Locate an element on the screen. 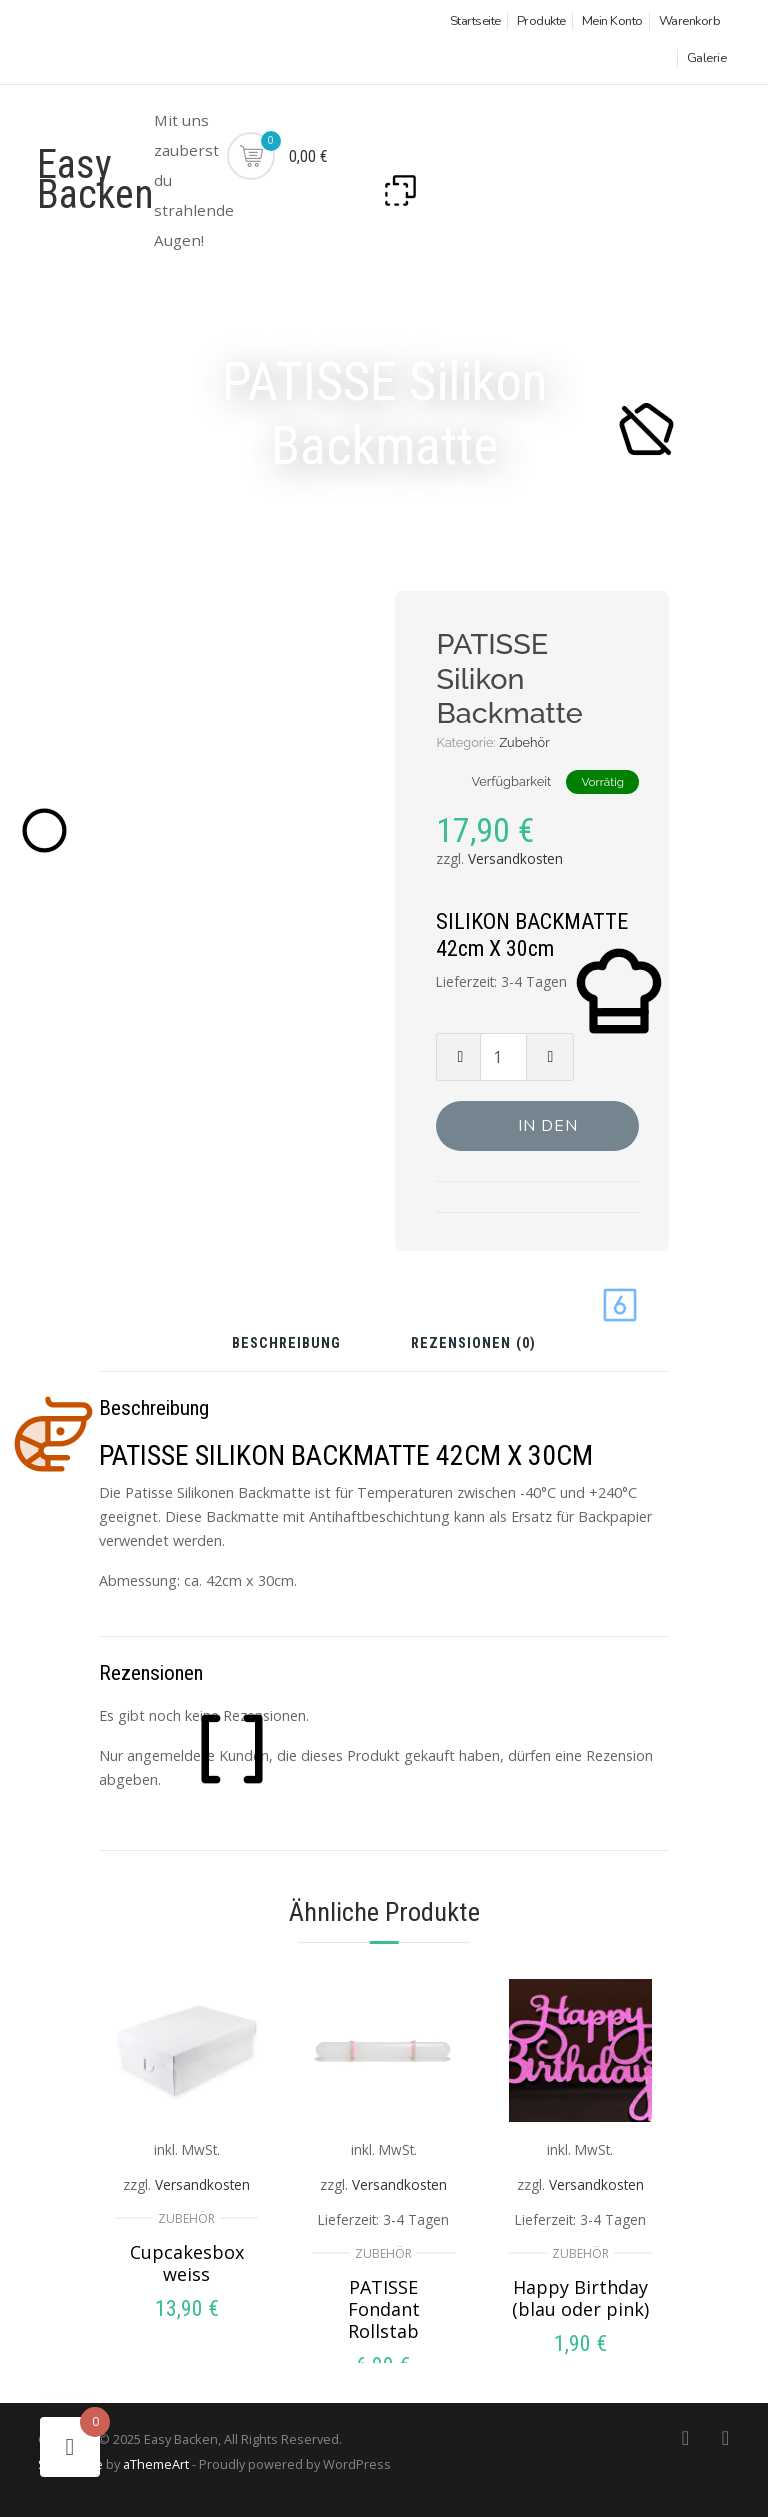  indicates pentagon shape is disabled or unavailable is located at coordinates (646, 430).